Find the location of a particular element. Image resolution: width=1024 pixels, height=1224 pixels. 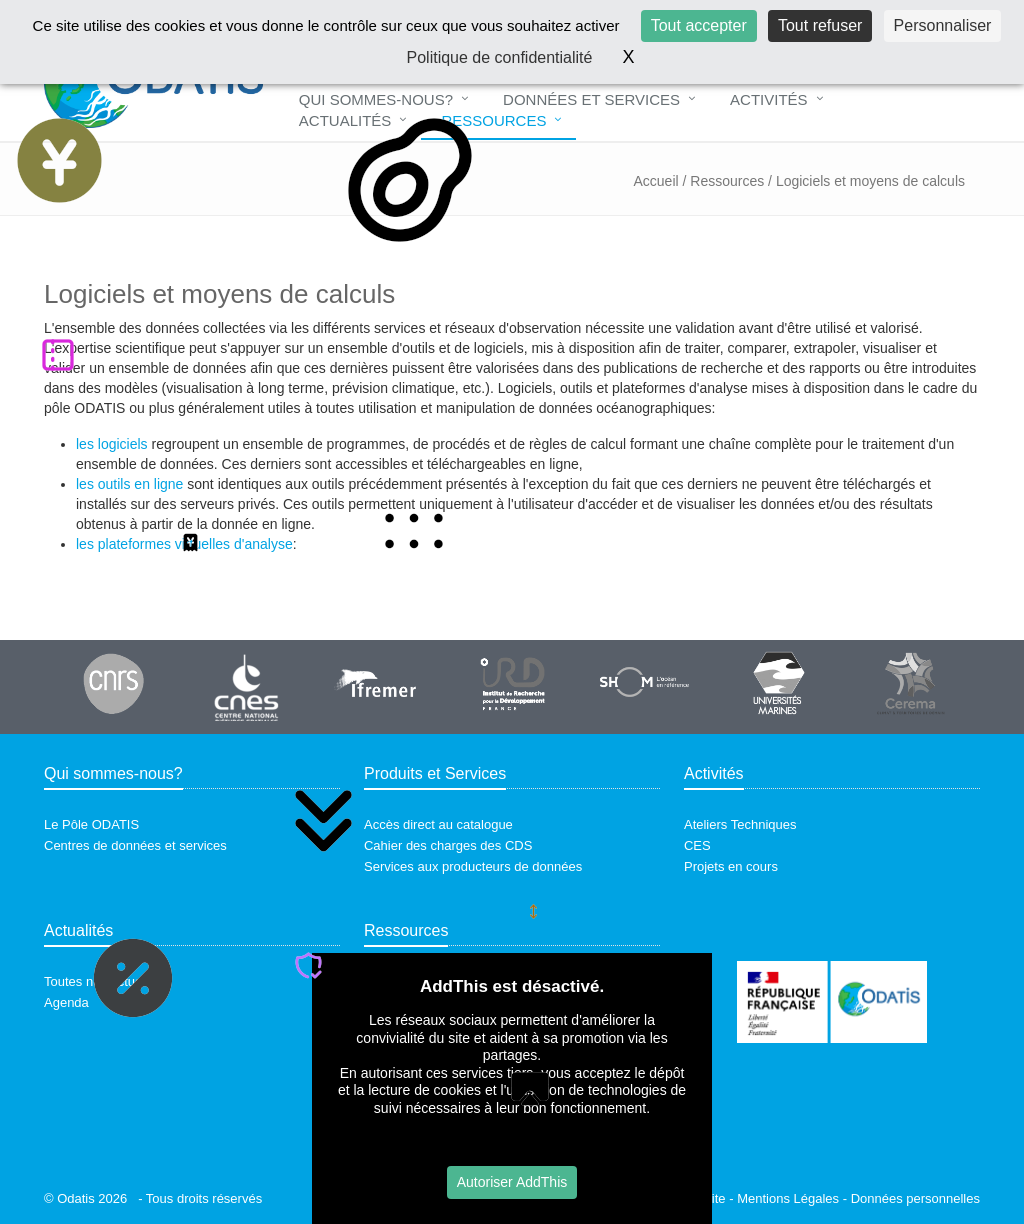

resize element vertically is located at coordinates (533, 911).